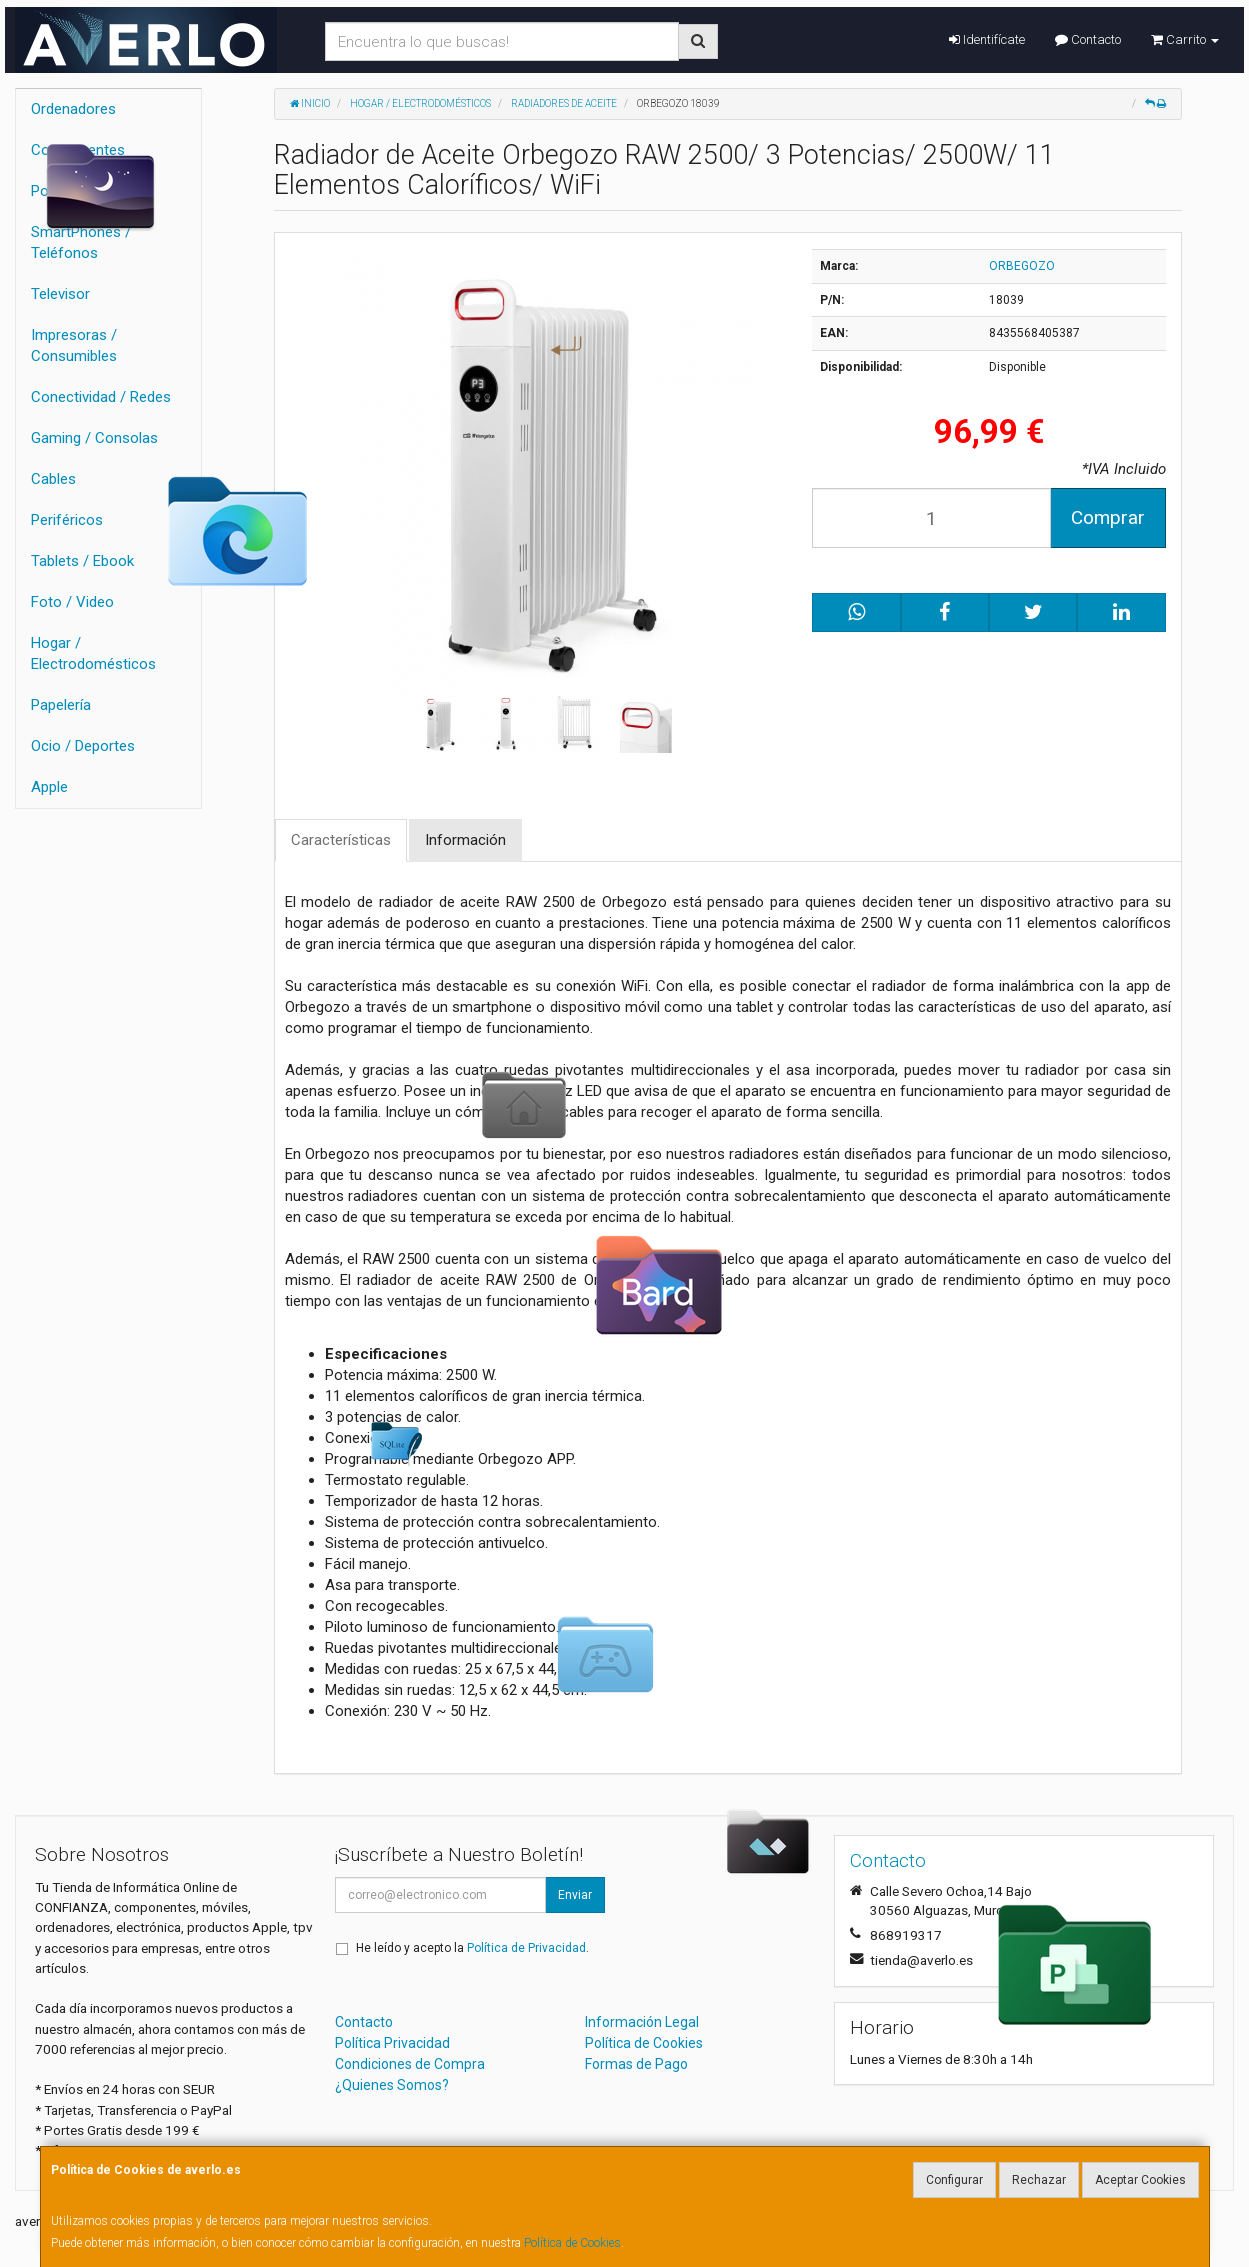 The height and width of the screenshot is (2267, 1249). What do you see at coordinates (100, 189) in the screenshot?
I see `open pictures folder` at bounding box center [100, 189].